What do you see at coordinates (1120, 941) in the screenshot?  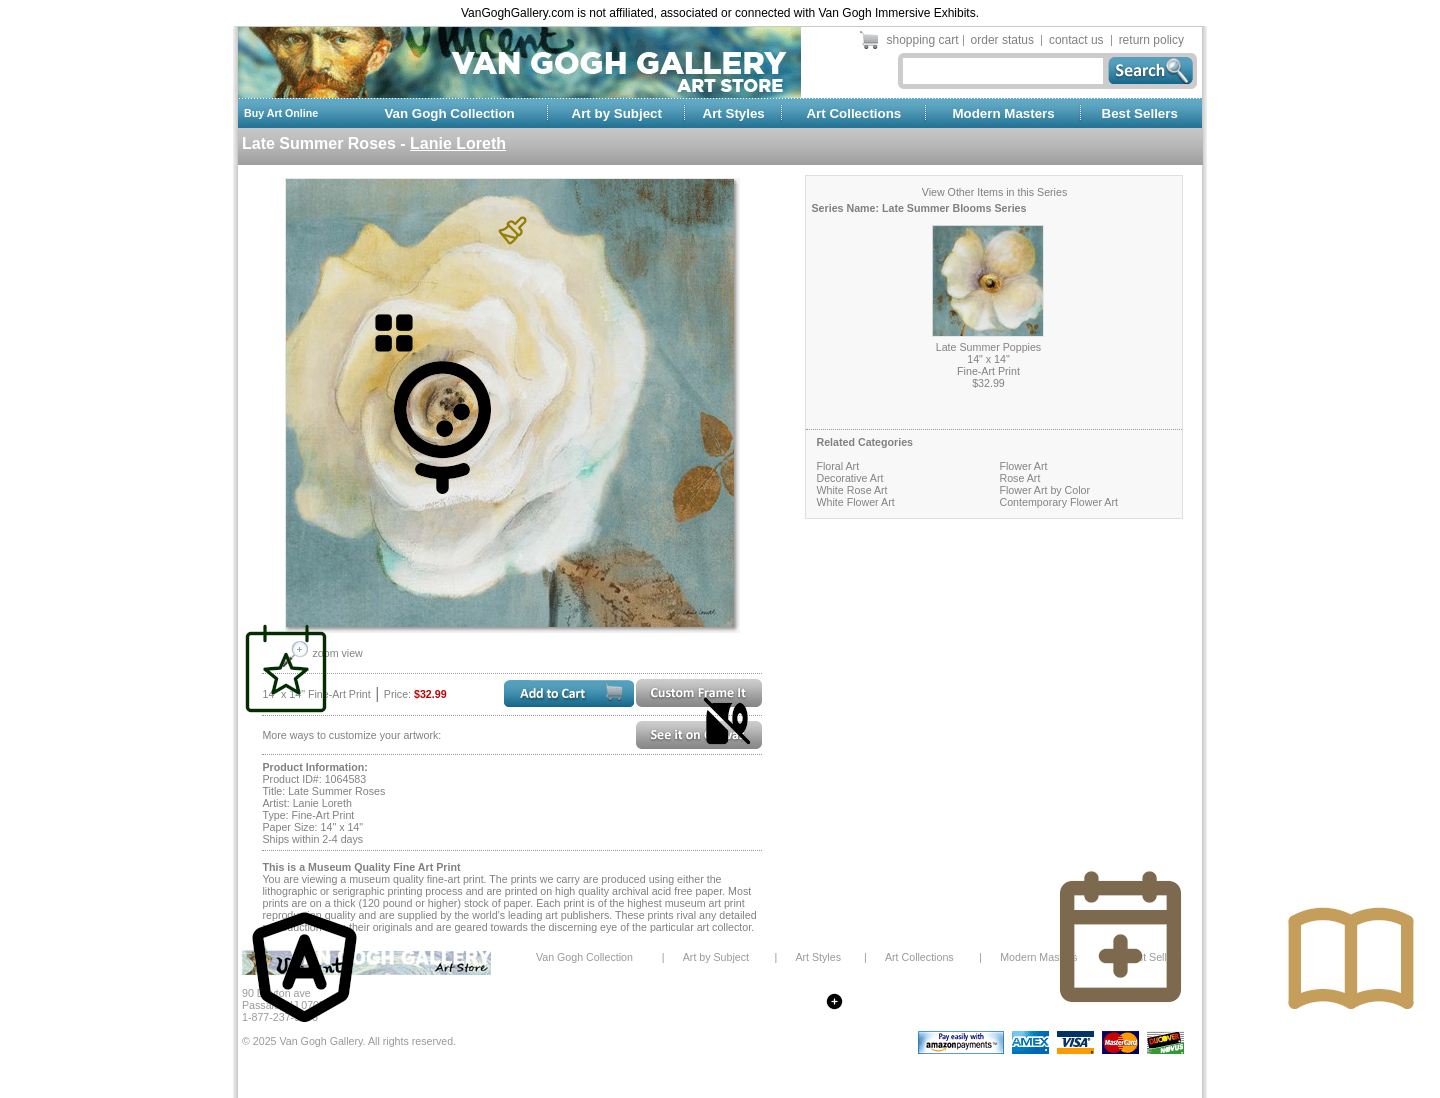 I see `add a new event to the calendar` at bounding box center [1120, 941].